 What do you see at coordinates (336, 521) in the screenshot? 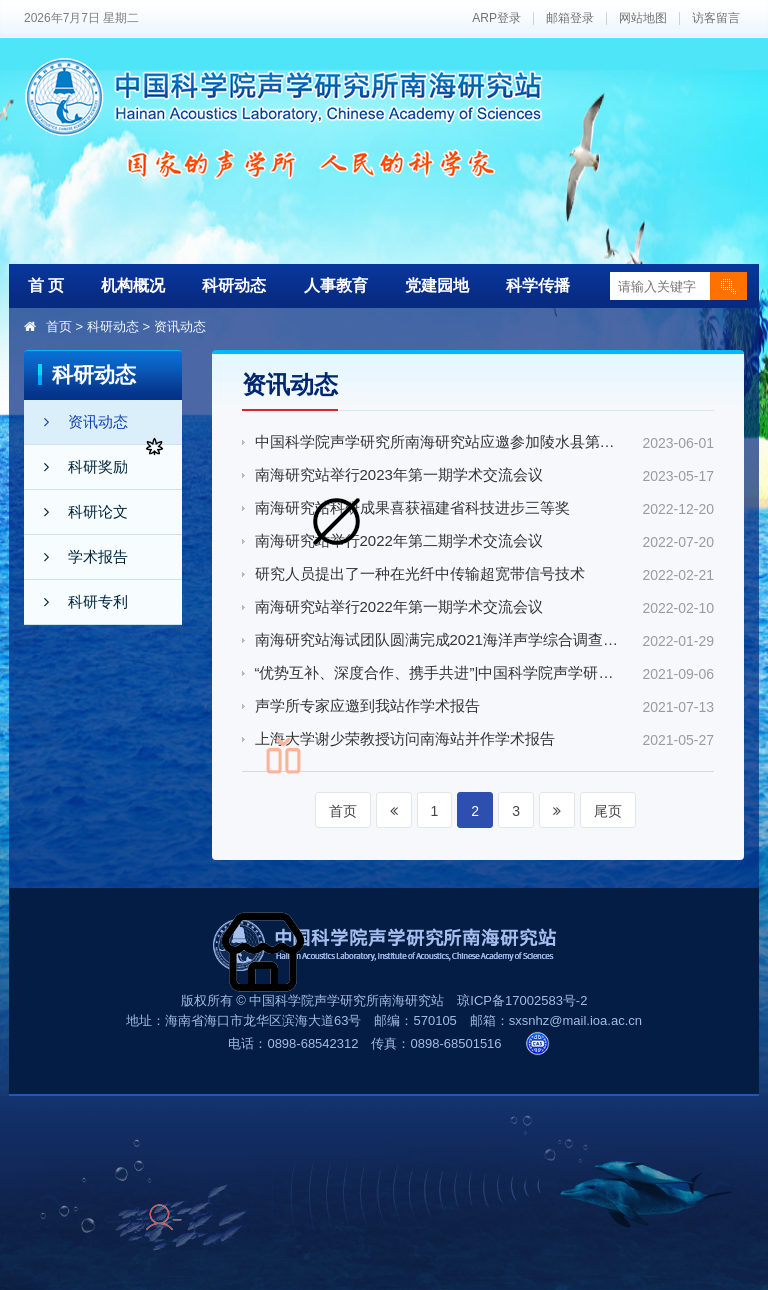
I see `indicates an empty or null value` at bounding box center [336, 521].